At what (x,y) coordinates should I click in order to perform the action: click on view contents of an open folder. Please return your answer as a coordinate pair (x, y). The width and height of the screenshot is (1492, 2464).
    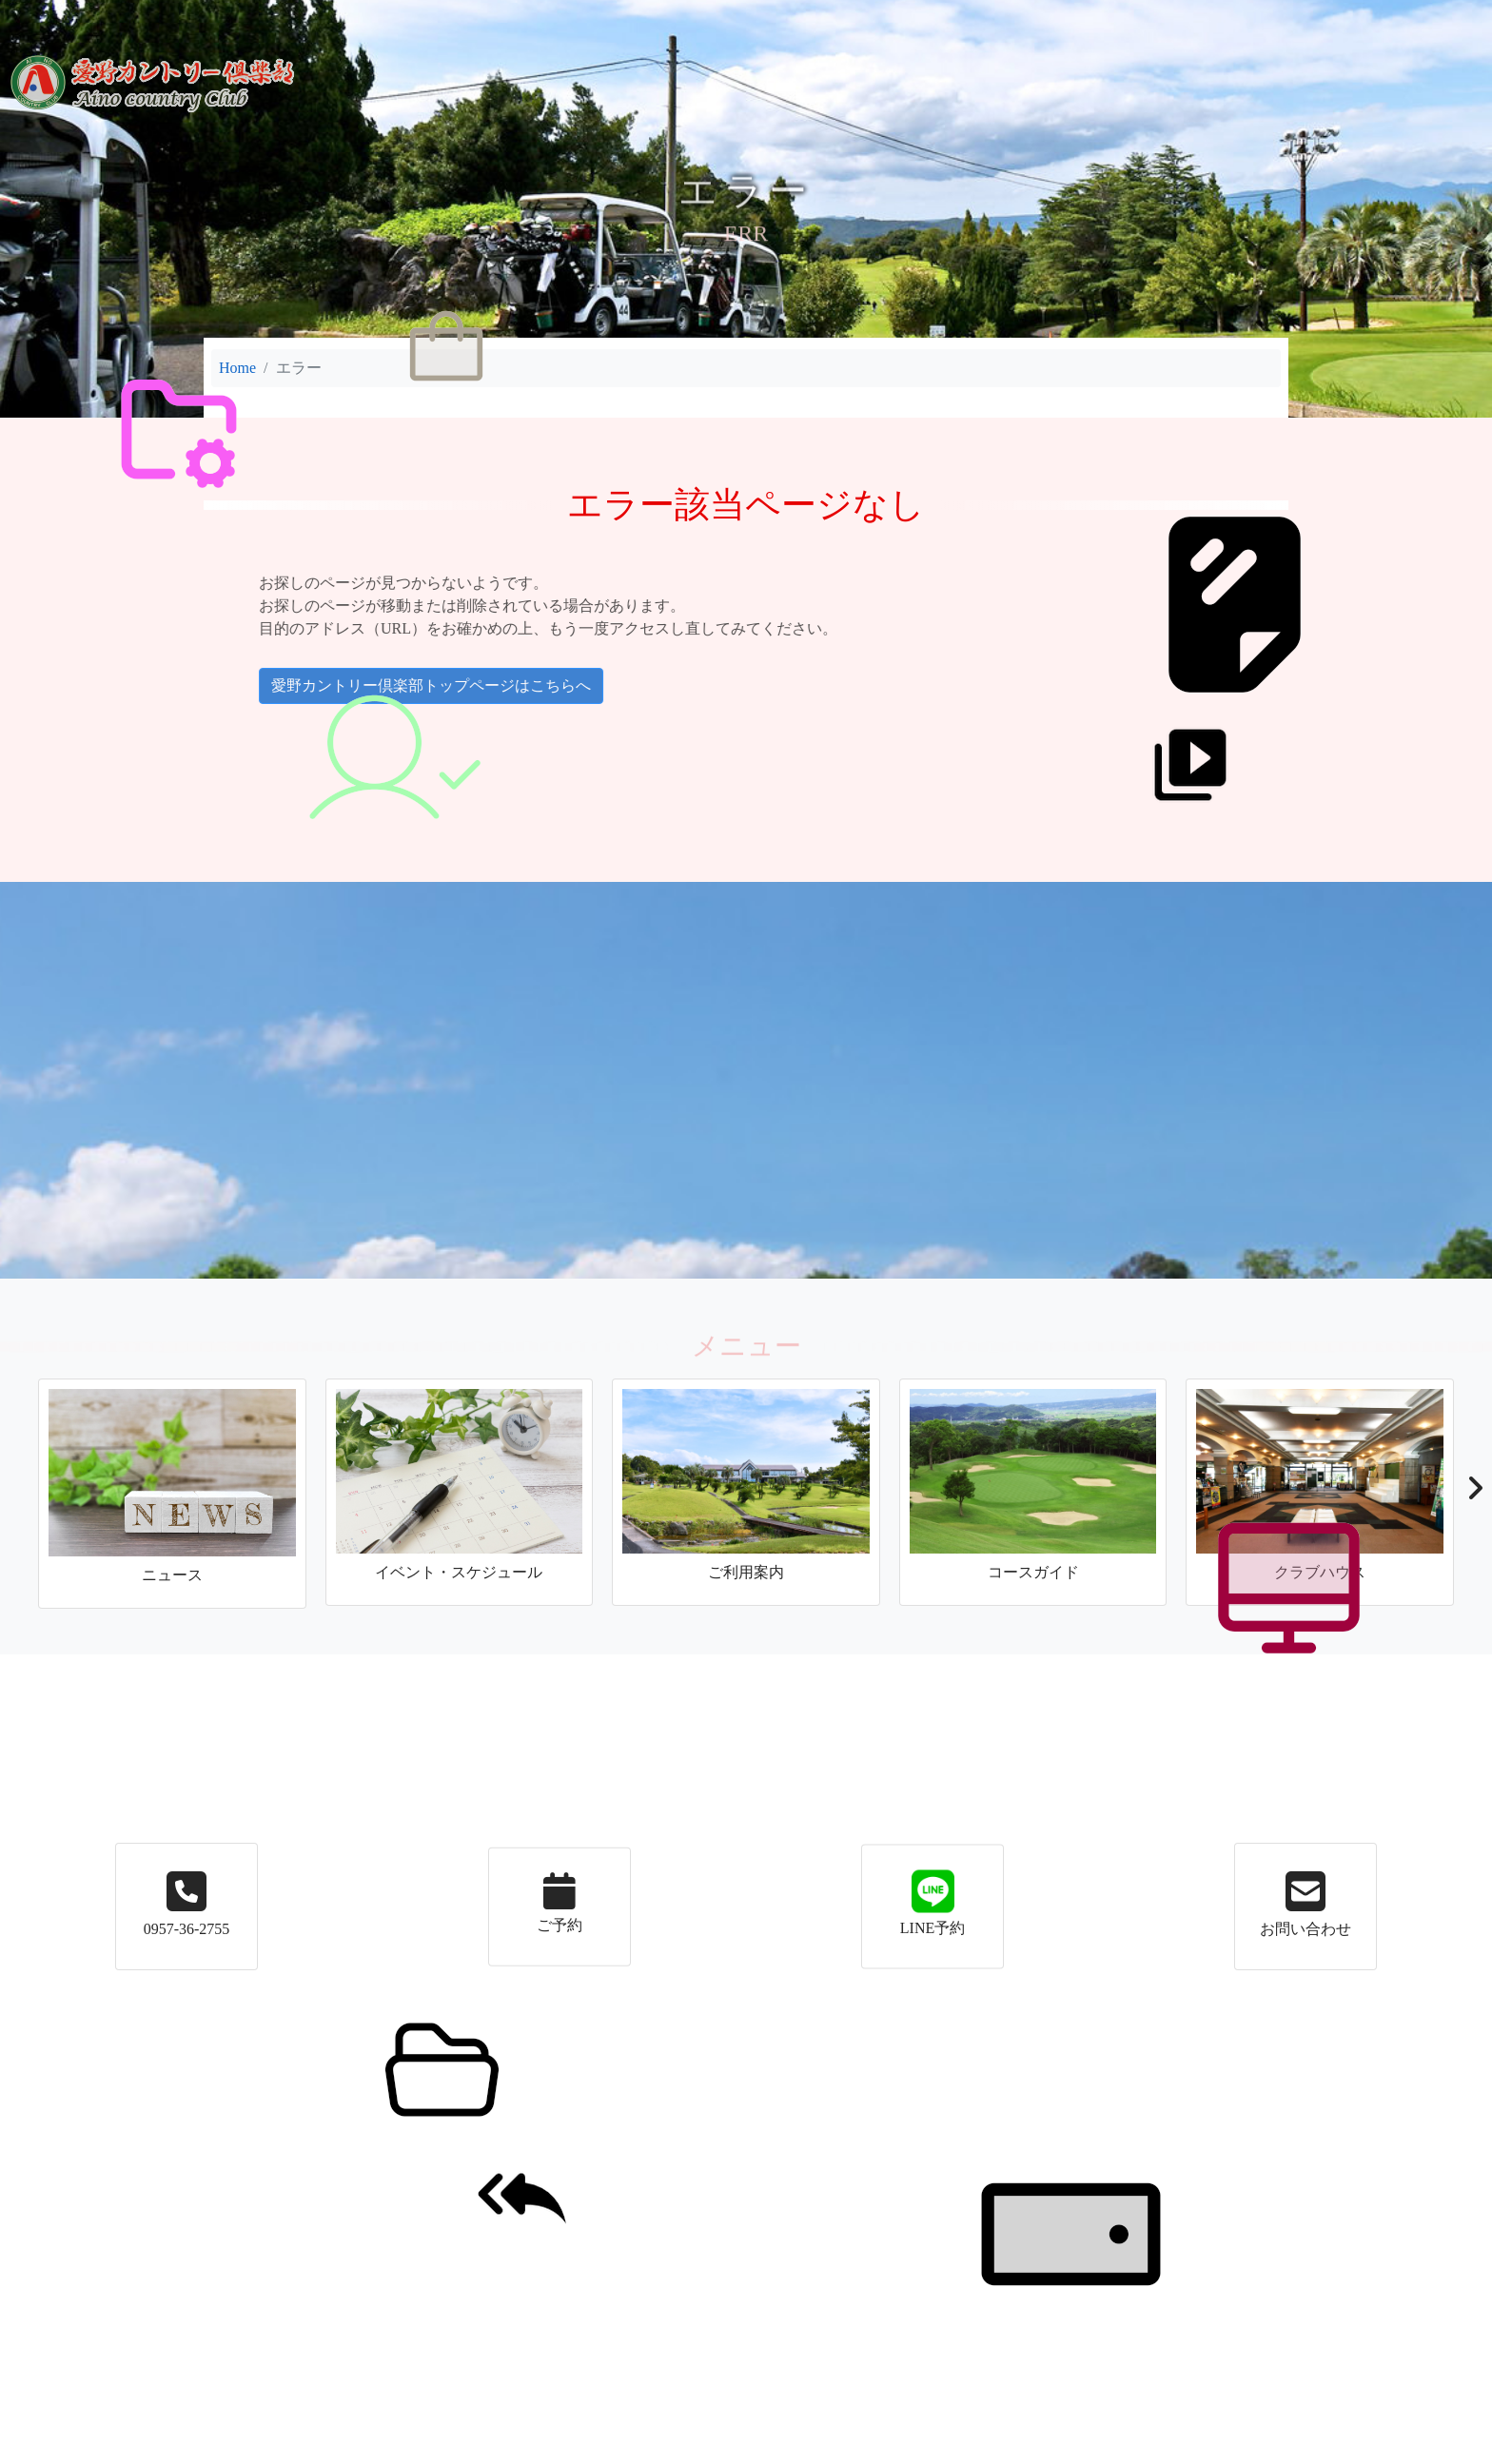
    Looking at the image, I should click on (442, 2069).